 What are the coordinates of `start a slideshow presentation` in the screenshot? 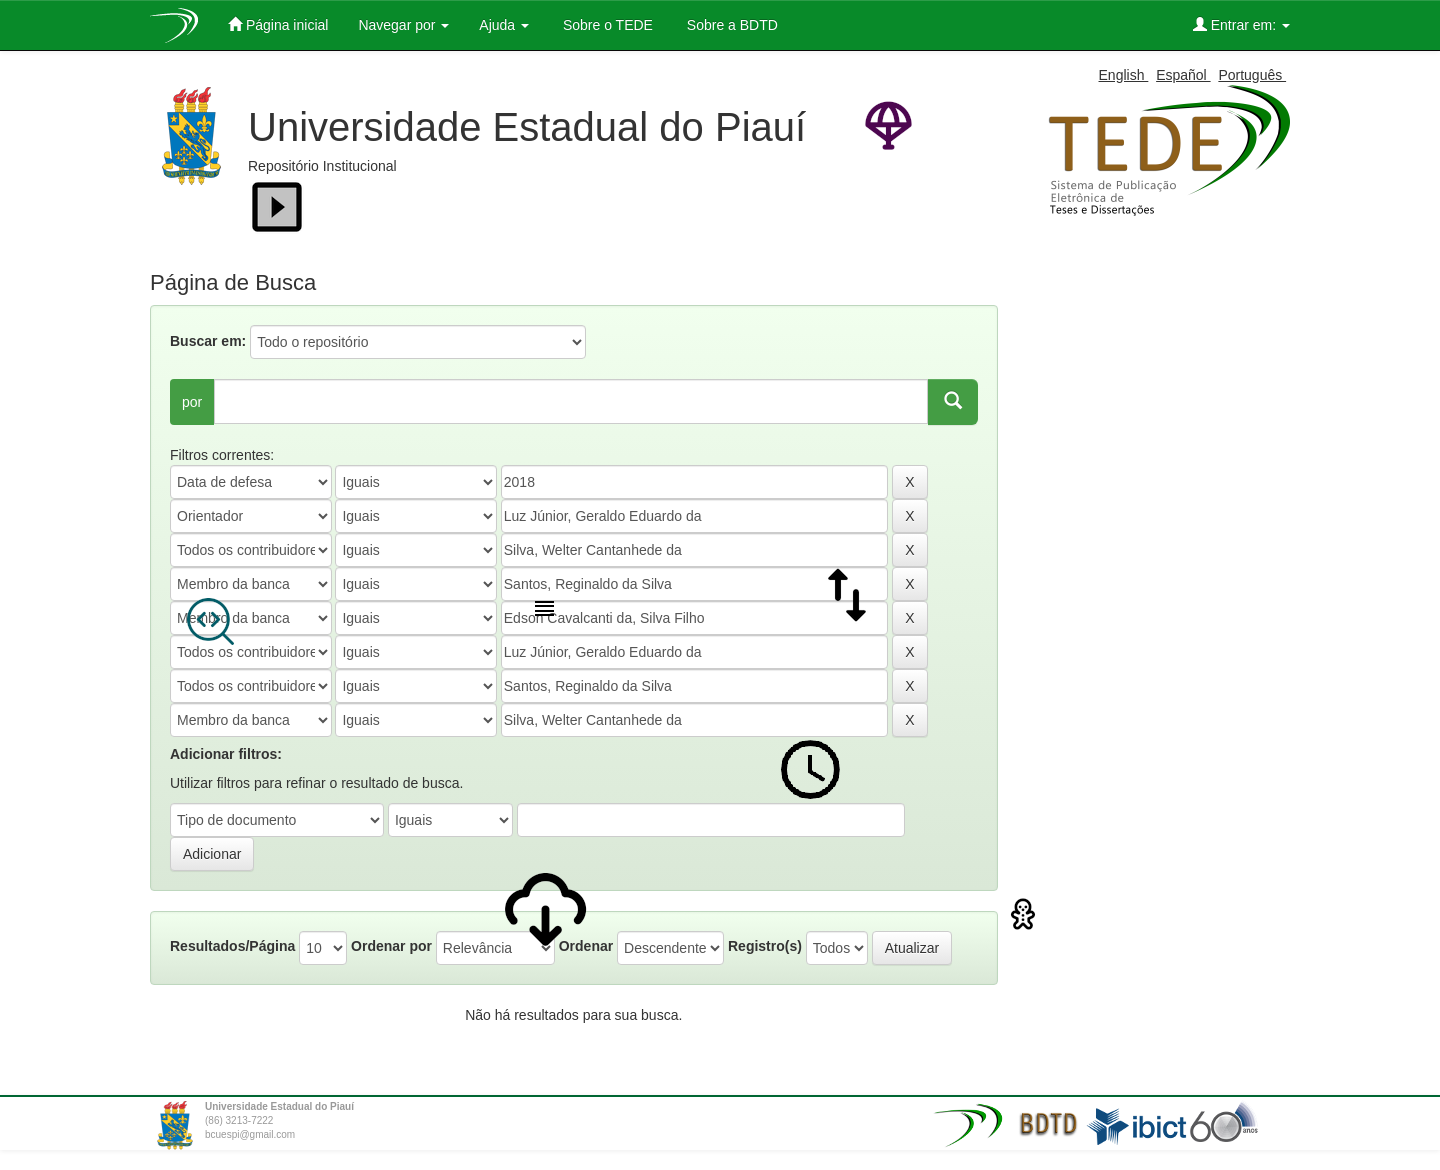 It's located at (277, 207).